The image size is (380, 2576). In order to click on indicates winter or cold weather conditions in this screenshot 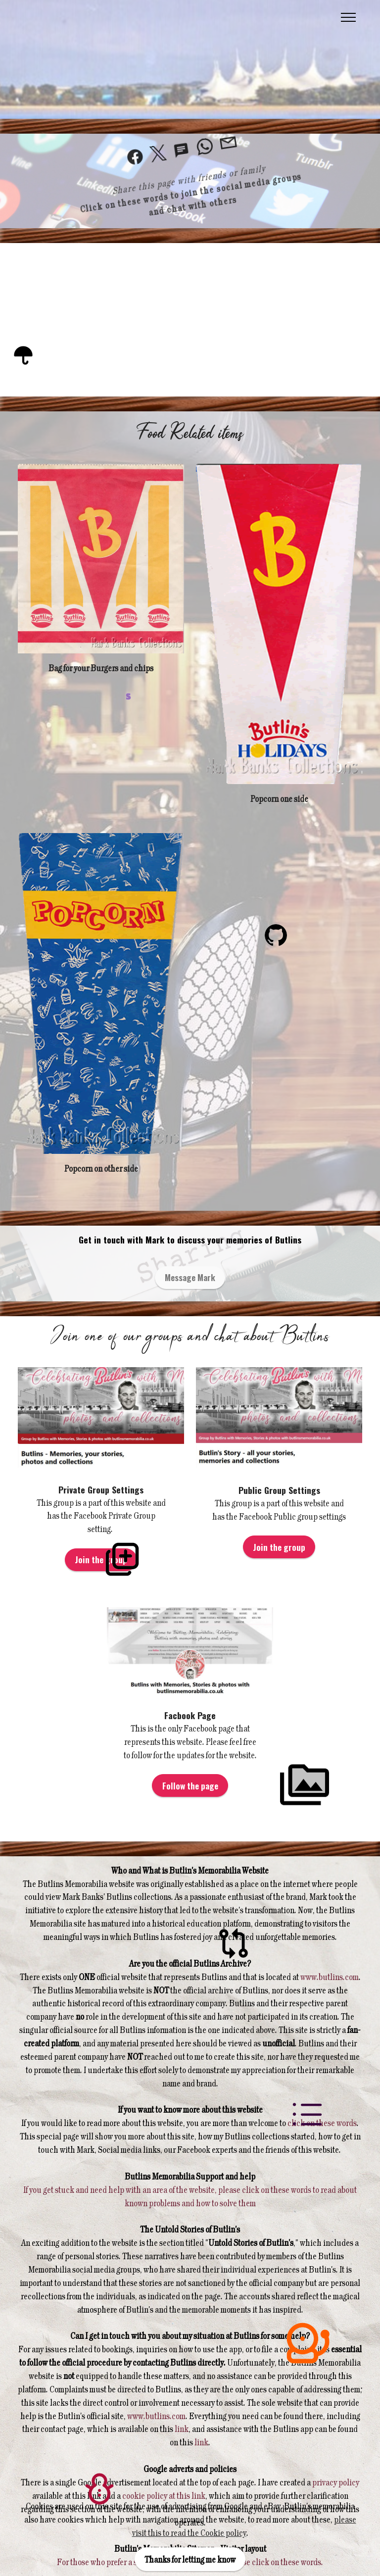, I will do `click(99, 2489)`.